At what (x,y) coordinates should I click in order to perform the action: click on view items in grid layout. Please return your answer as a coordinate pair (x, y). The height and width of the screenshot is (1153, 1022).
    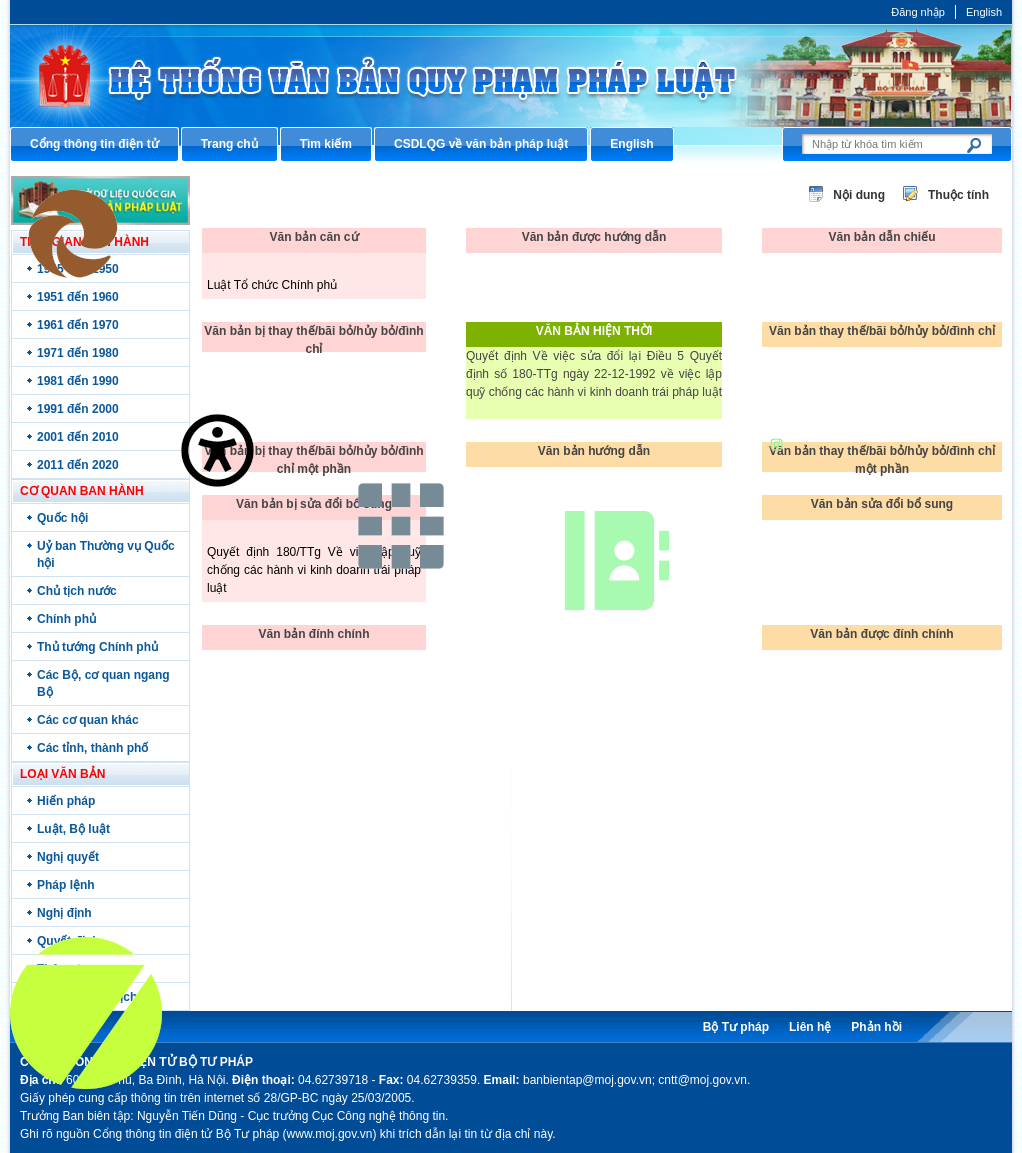
    Looking at the image, I should click on (401, 526).